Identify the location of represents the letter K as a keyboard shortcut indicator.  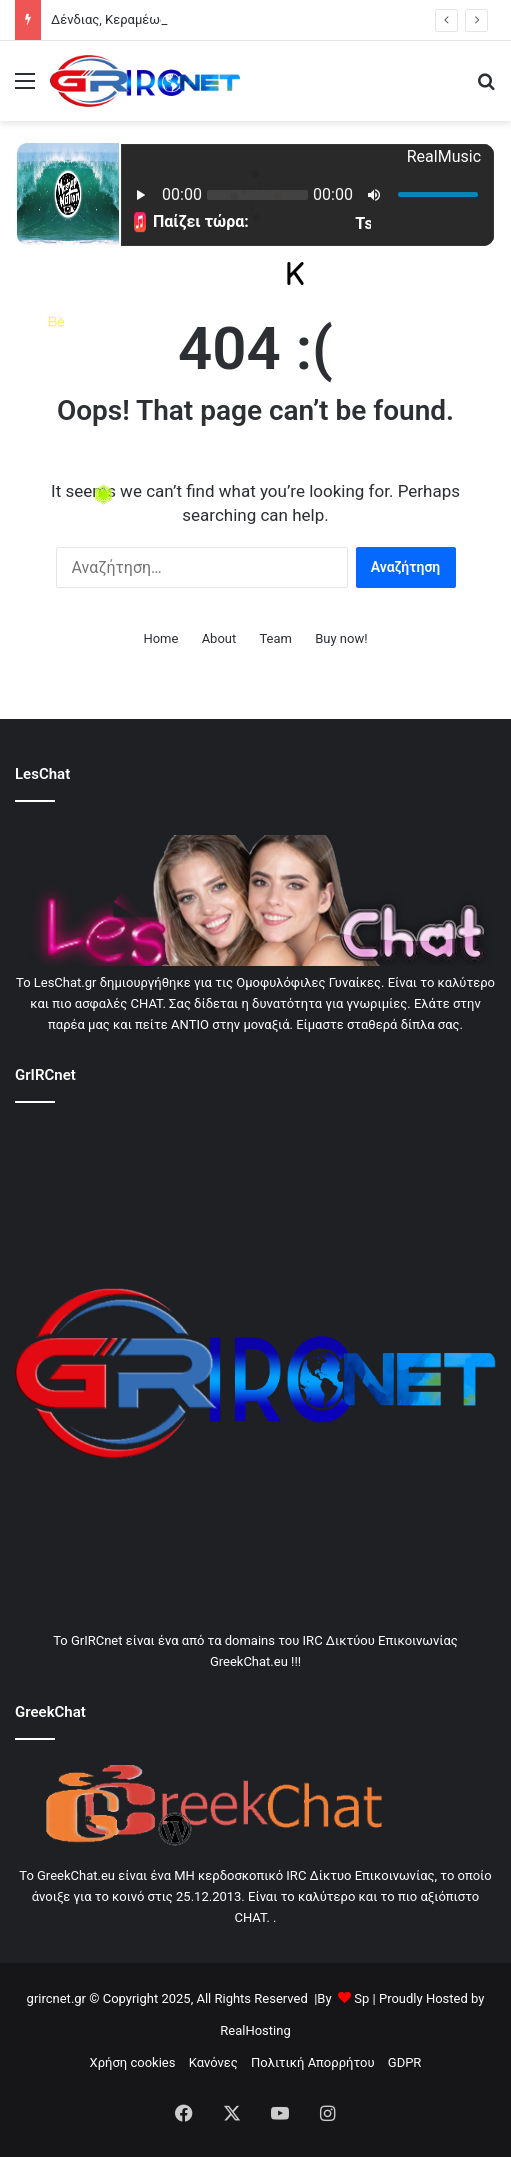
(295, 273).